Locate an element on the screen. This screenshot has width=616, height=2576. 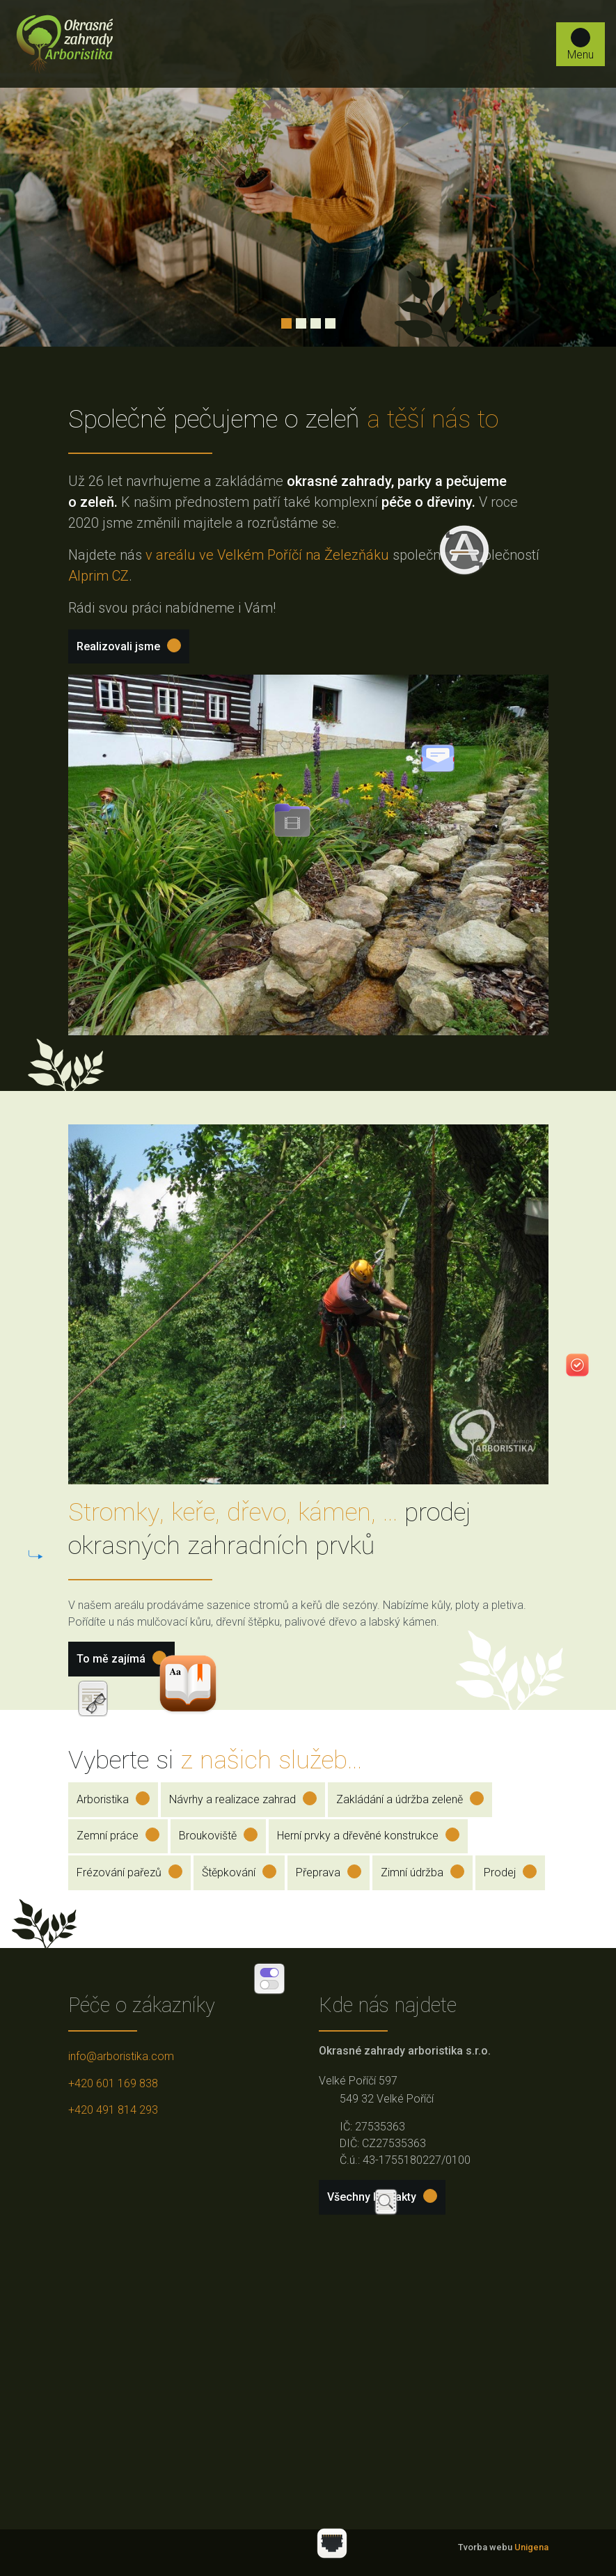
open evolution email and calendar app is located at coordinates (438, 758).